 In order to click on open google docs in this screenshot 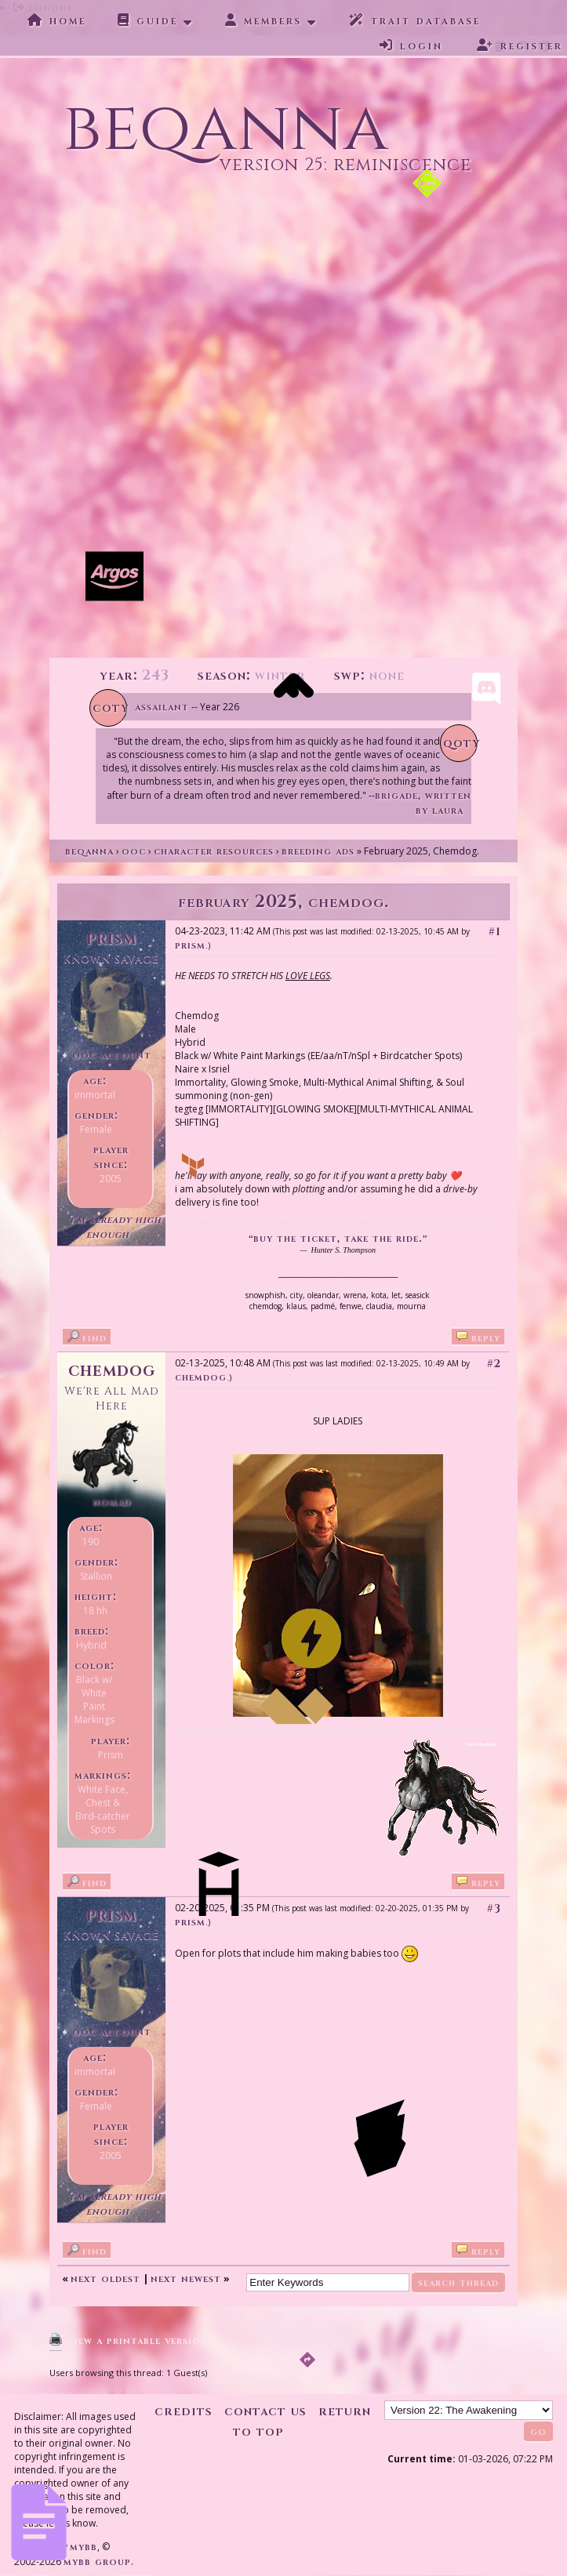, I will do `click(38, 2522)`.